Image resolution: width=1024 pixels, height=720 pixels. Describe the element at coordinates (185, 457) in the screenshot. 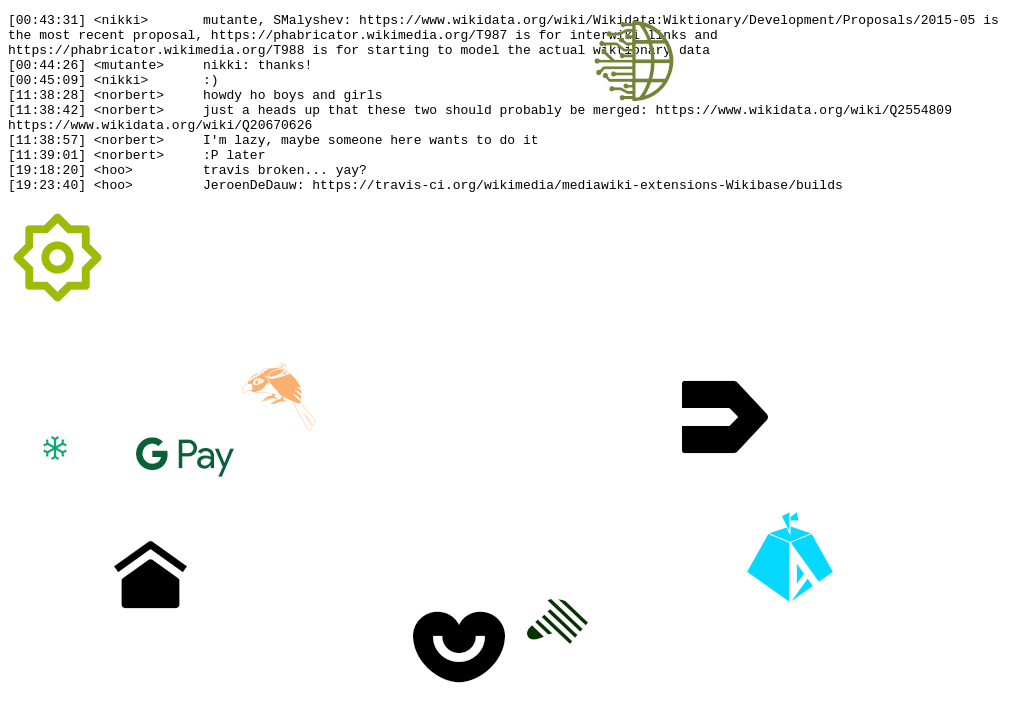

I see `pay with google pay` at that location.